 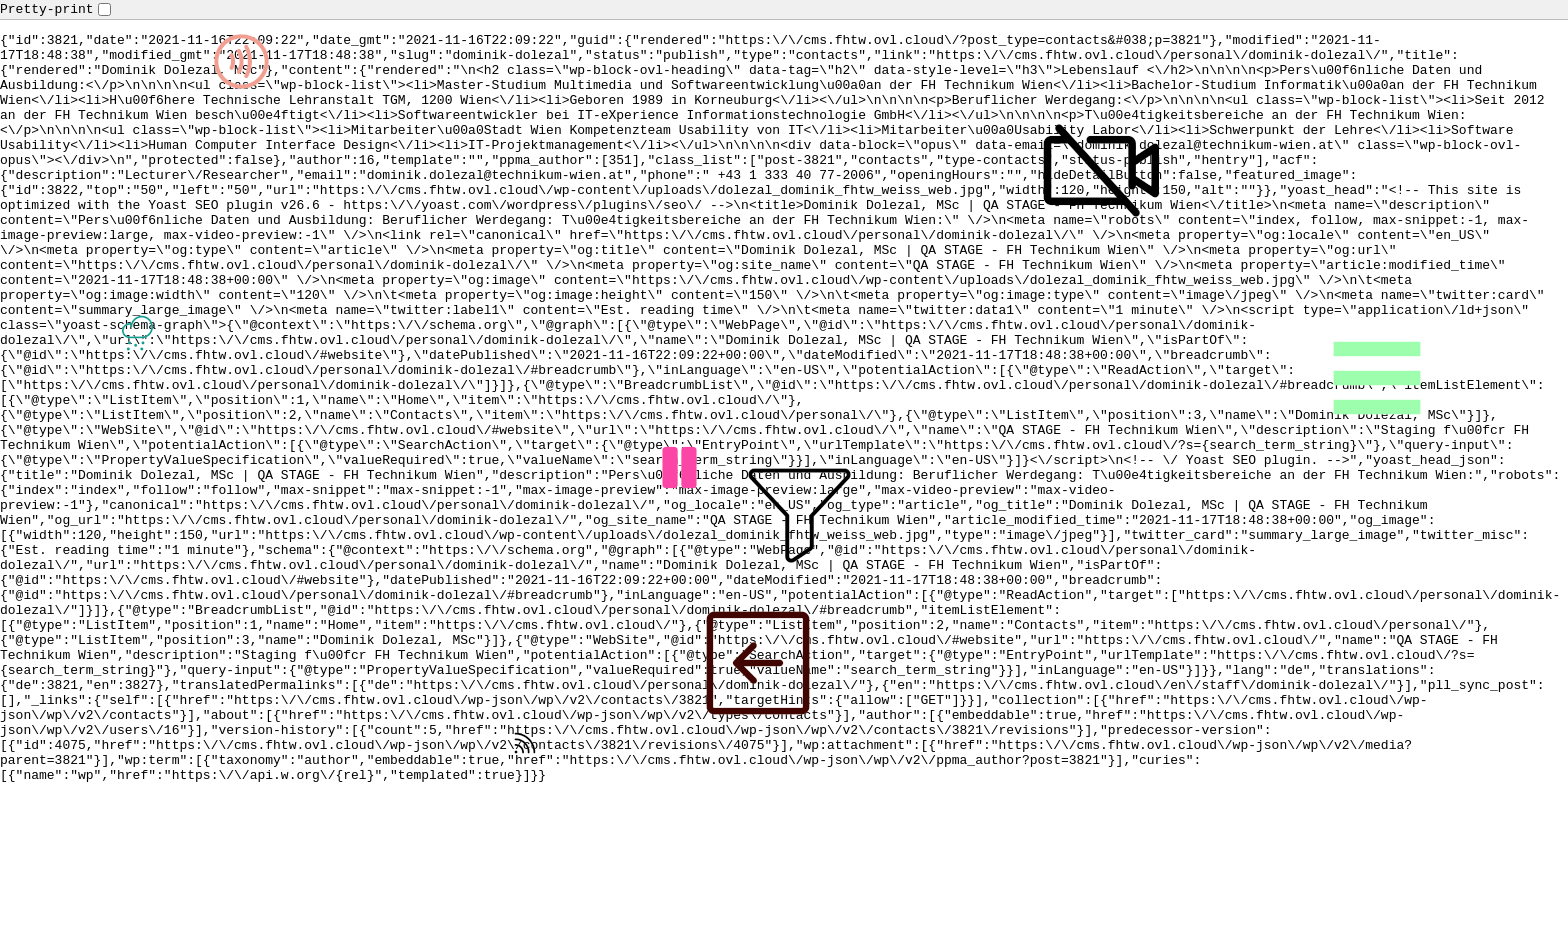 What do you see at coordinates (524, 744) in the screenshot?
I see `subscribe to RSS feed` at bounding box center [524, 744].